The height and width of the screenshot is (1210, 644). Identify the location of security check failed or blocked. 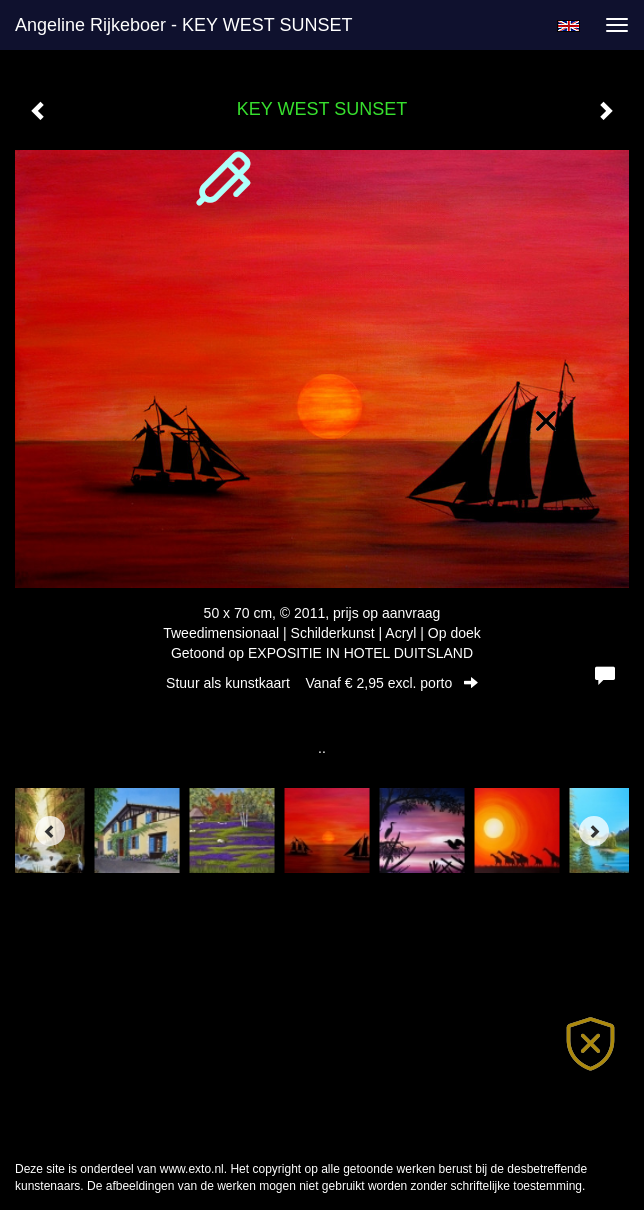
(590, 1044).